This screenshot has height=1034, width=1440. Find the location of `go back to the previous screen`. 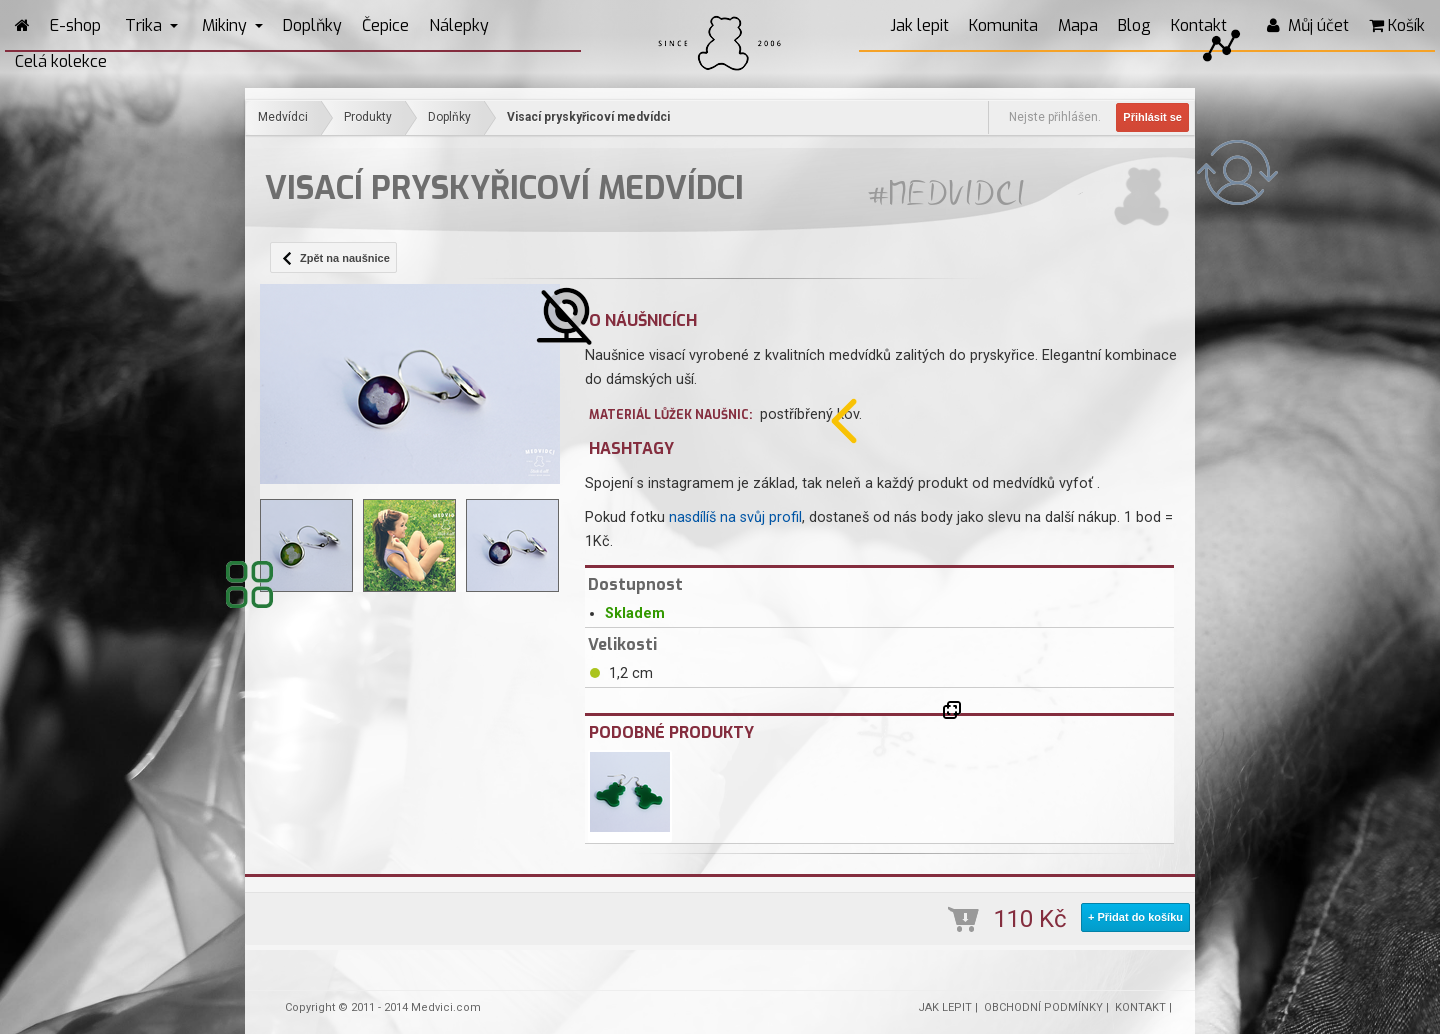

go back to the previous screen is located at coordinates (846, 421).